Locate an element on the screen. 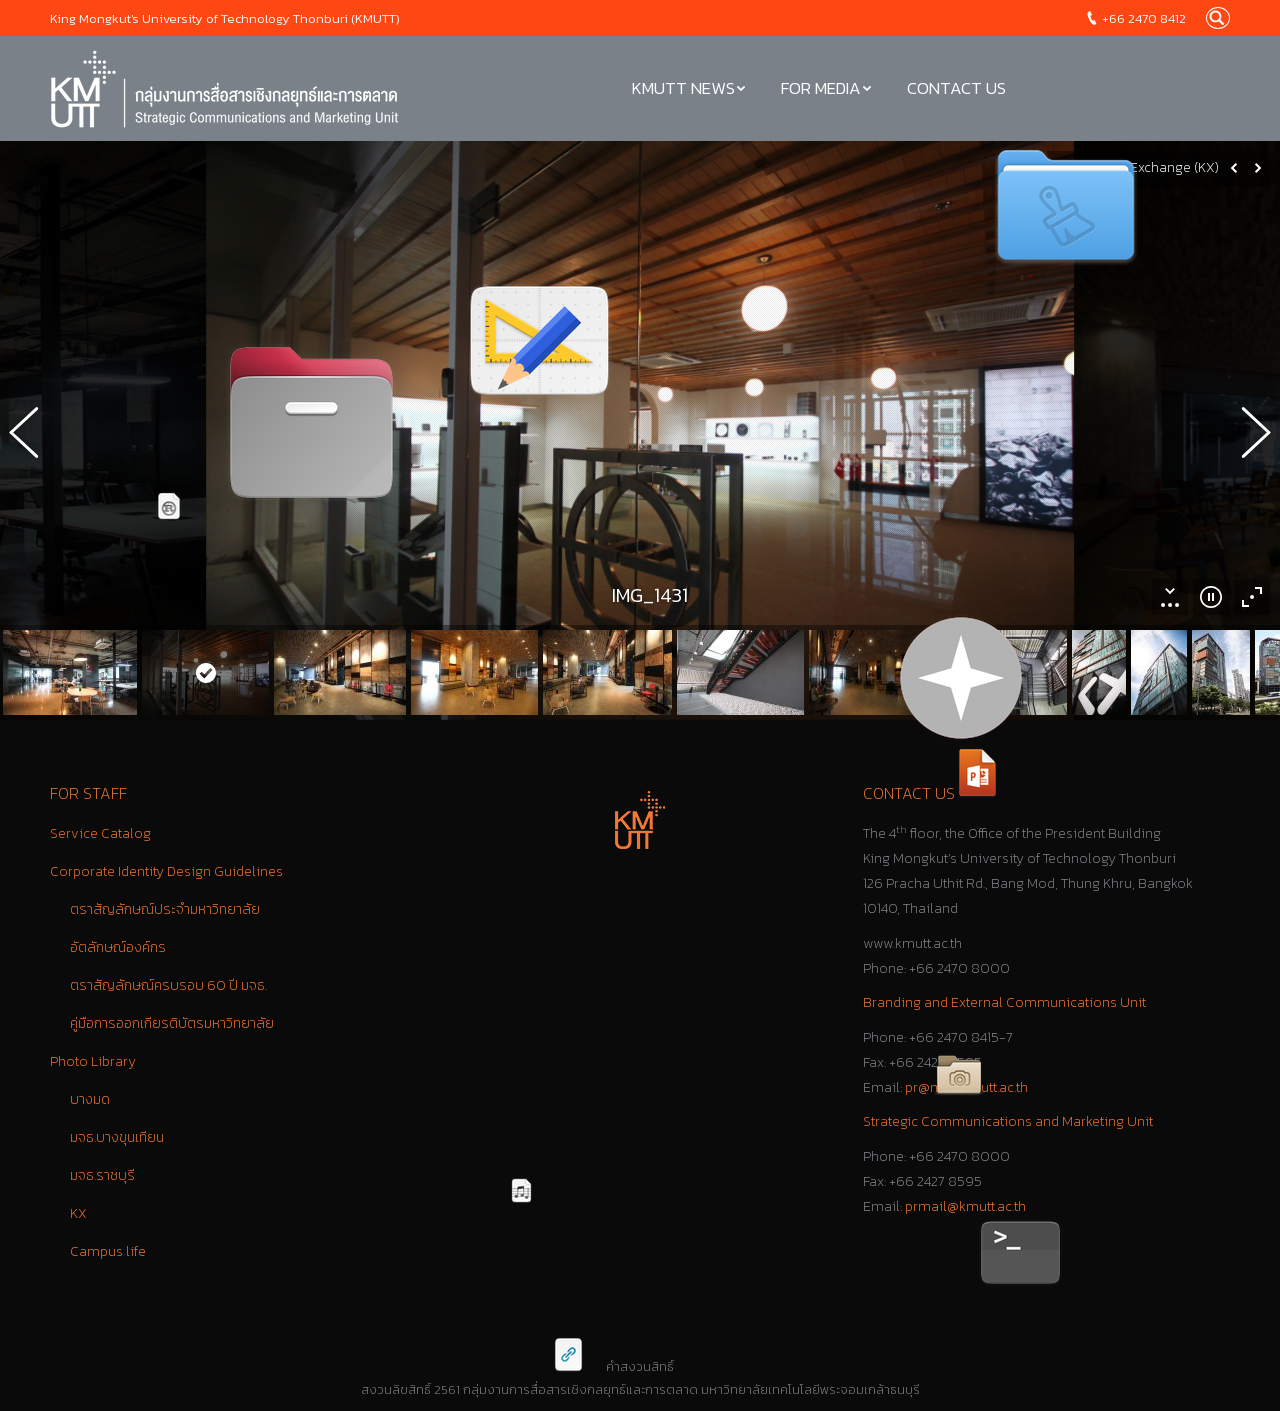  open the file manager application is located at coordinates (311, 422).